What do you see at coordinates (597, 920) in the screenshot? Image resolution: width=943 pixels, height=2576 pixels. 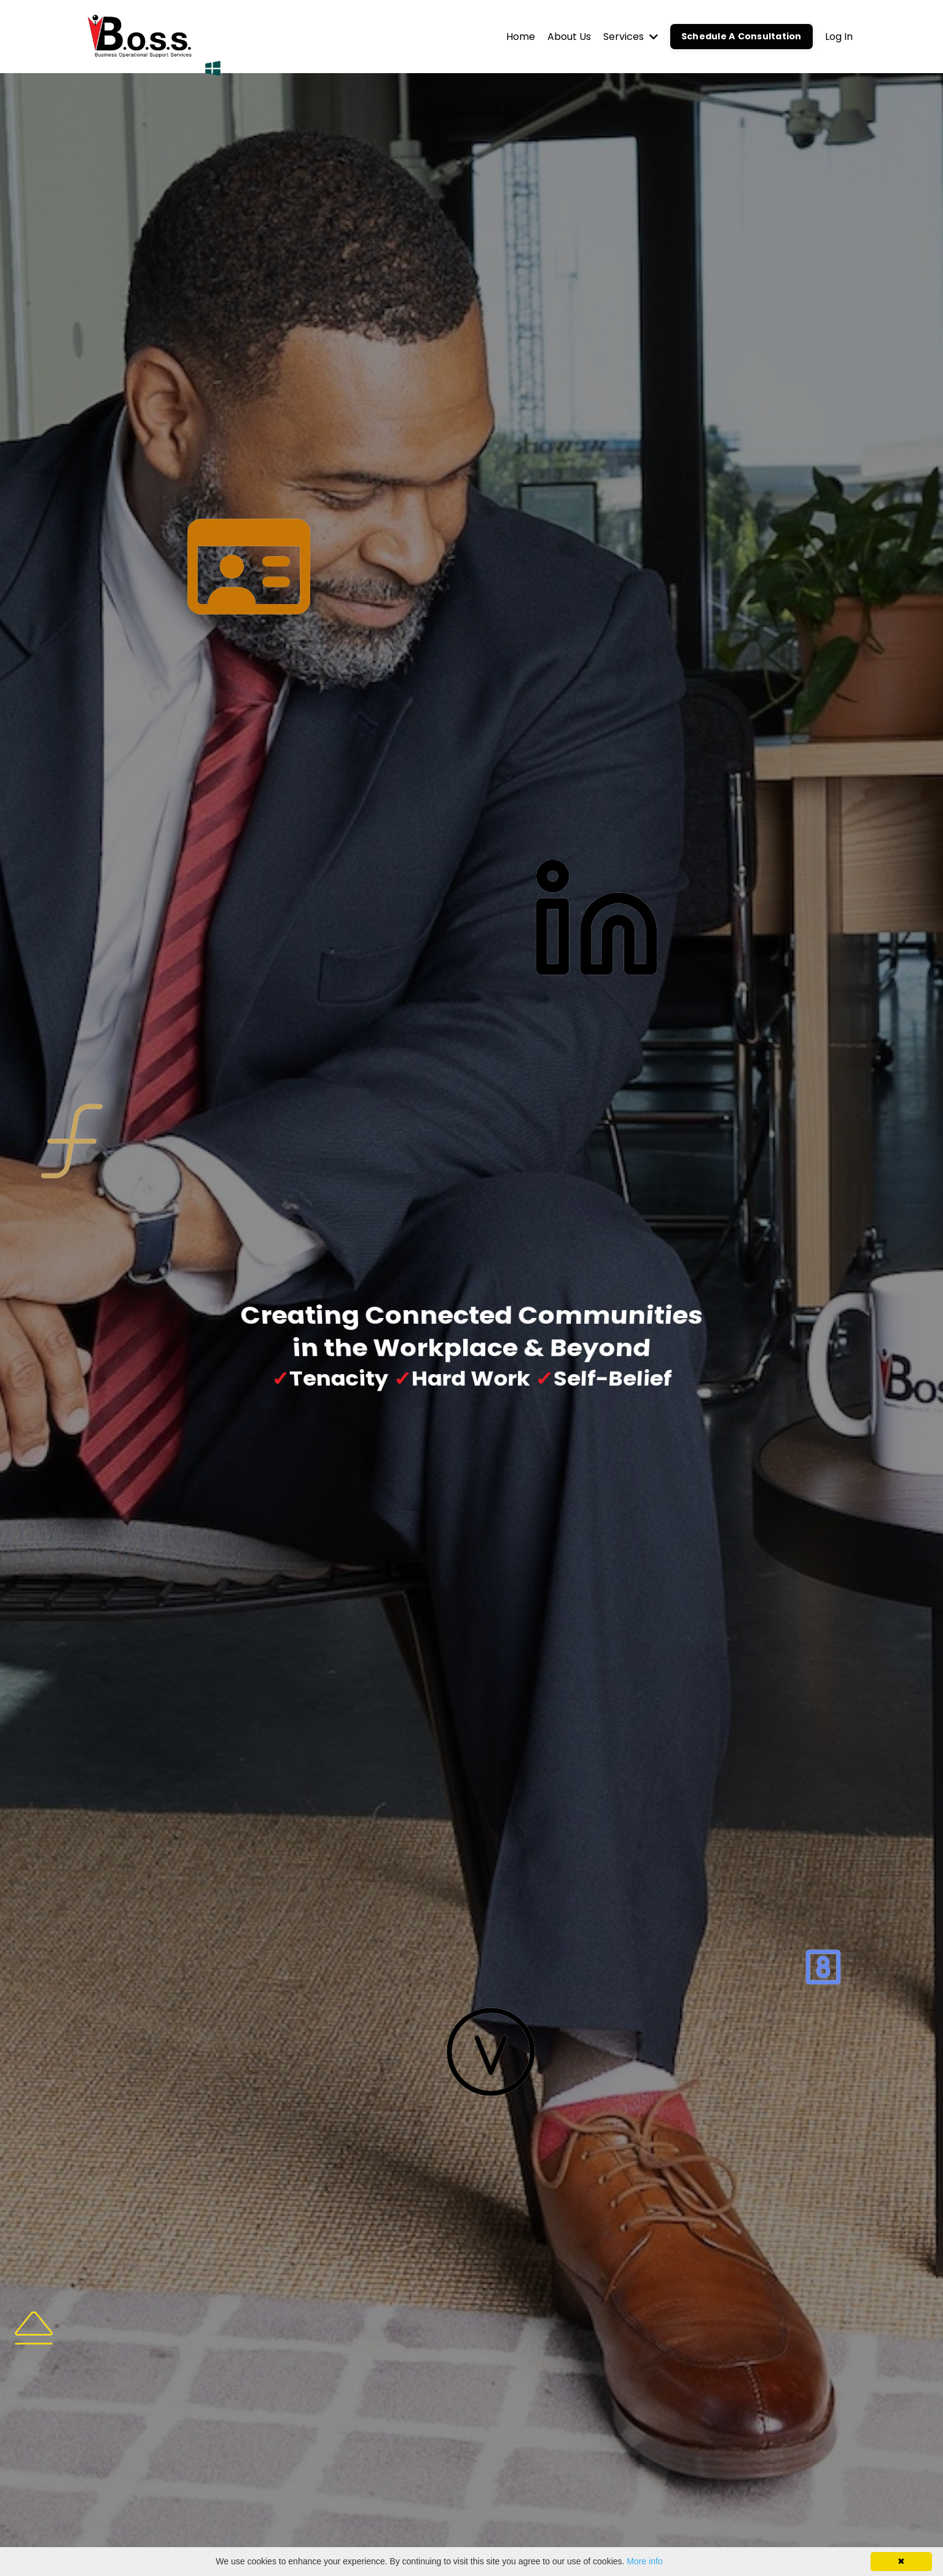 I see `connect to LinkedIn` at bounding box center [597, 920].